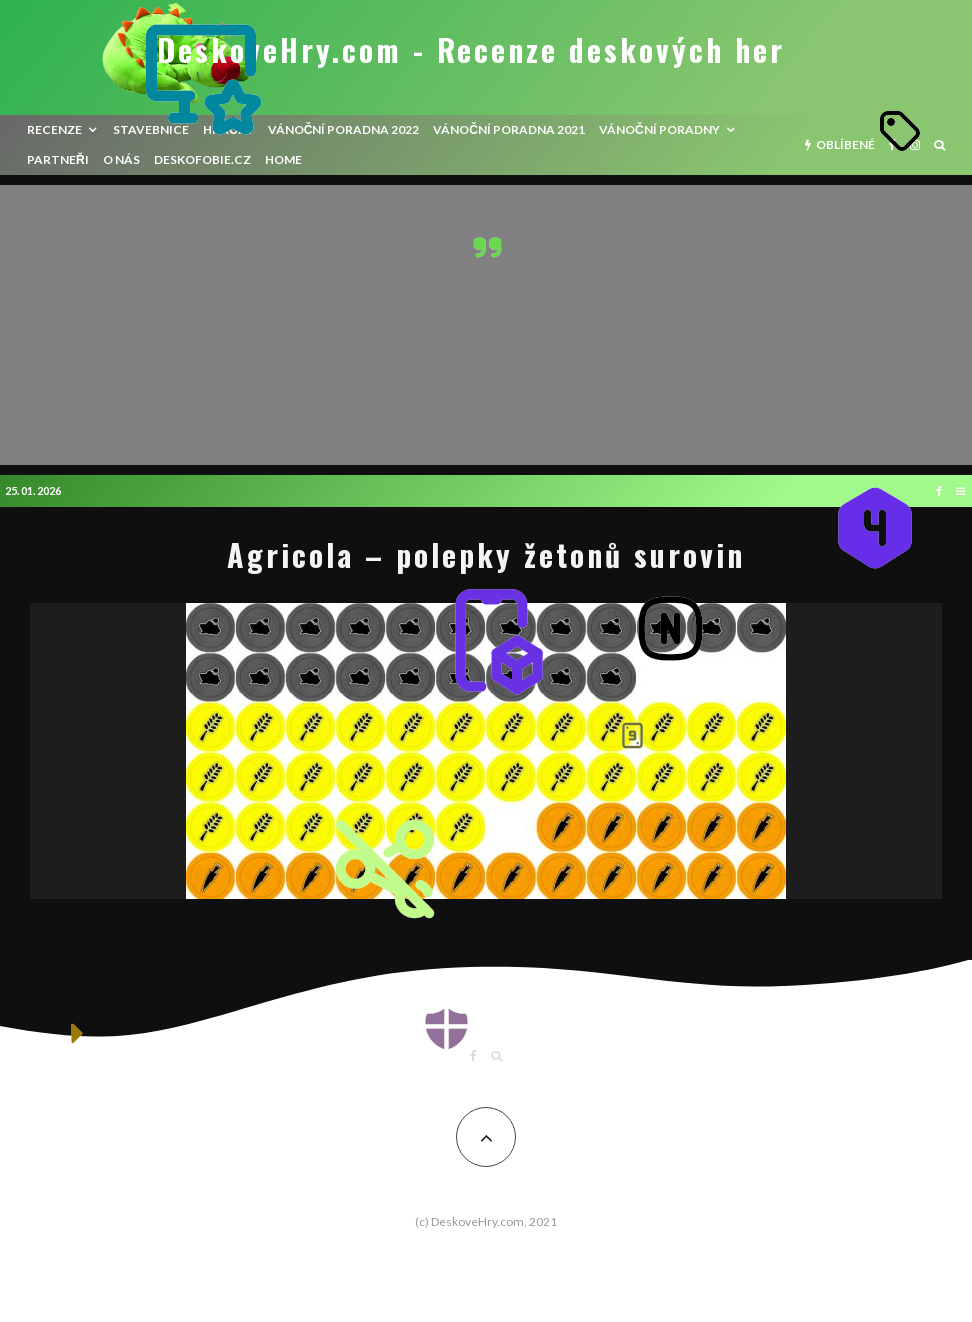 The image size is (972, 1322). Describe the element at coordinates (385, 869) in the screenshot. I see `sharing is disabled or unavailable` at that location.